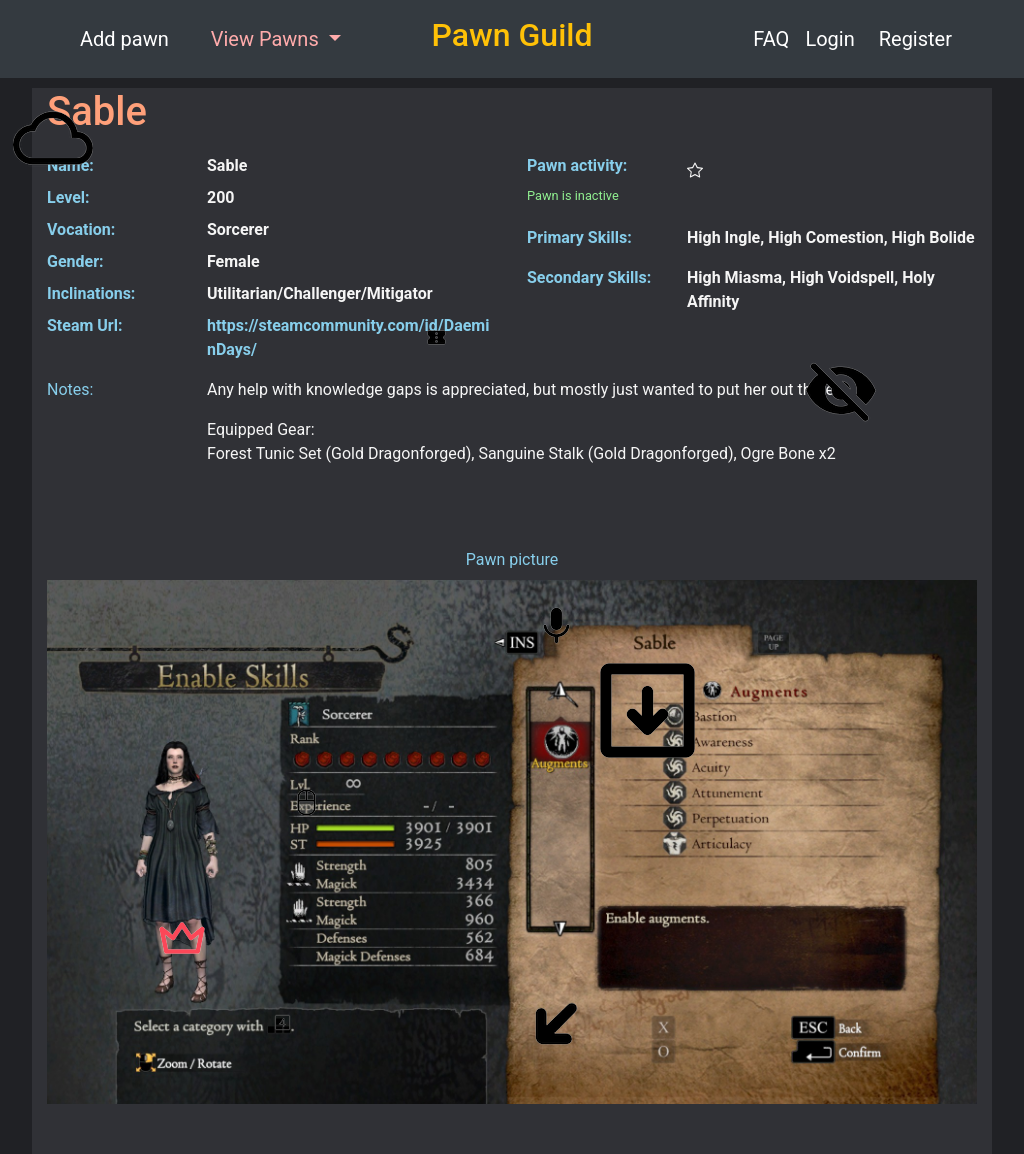 This screenshot has width=1024, height=1154. Describe the element at coordinates (282, 1022) in the screenshot. I see `select option number four` at that location.